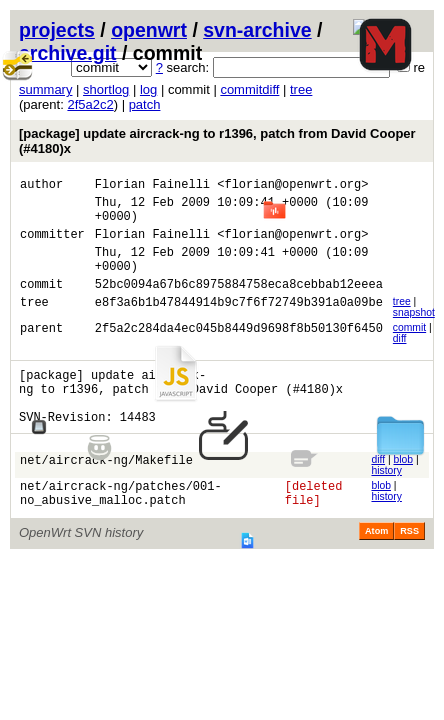 The image size is (444, 720). What do you see at coordinates (385, 44) in the screenshot?
I see `launch Metro 2033 game` at bounding box center [385, 44].